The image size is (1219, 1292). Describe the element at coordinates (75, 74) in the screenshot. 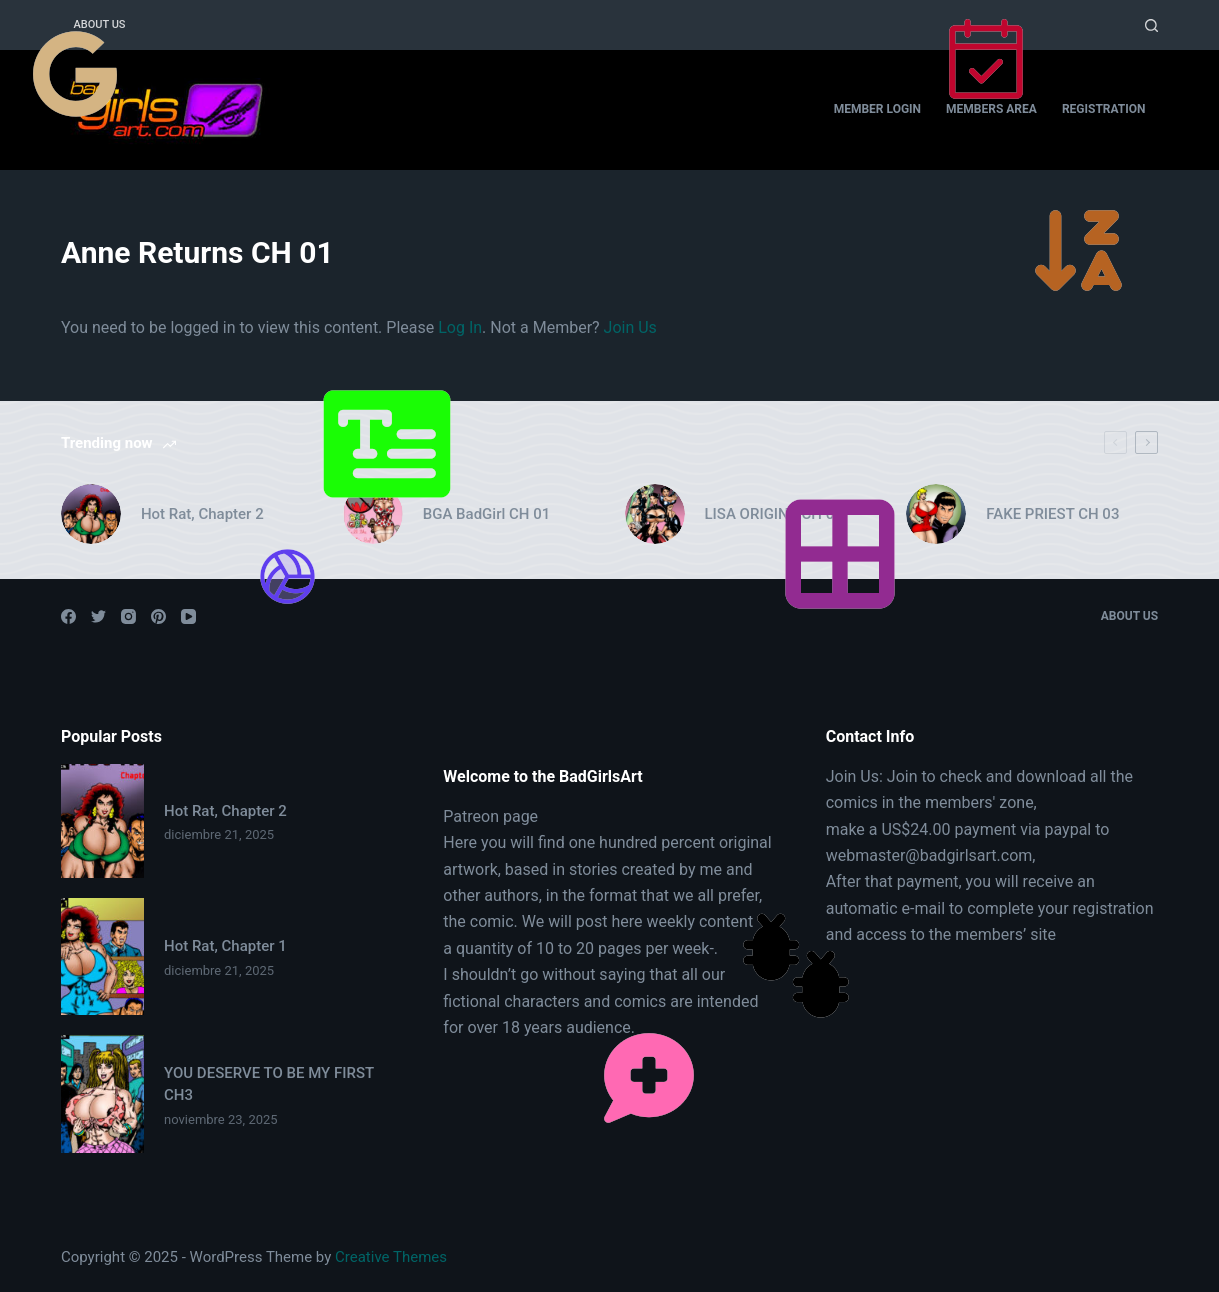

I see `sign in with Google` at that location.